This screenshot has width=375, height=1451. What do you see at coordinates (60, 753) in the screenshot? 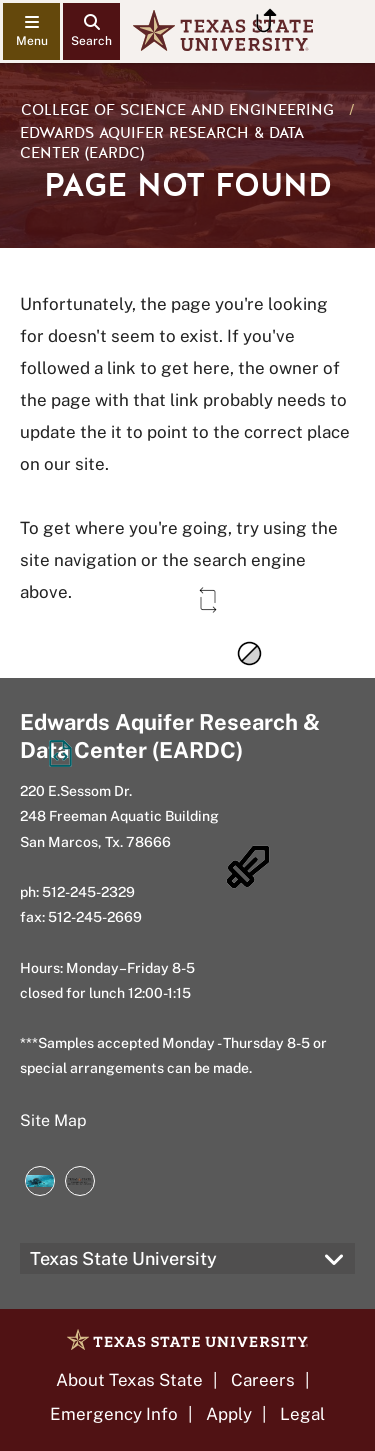
I see `view source code file` at bounding box center [60, 753].